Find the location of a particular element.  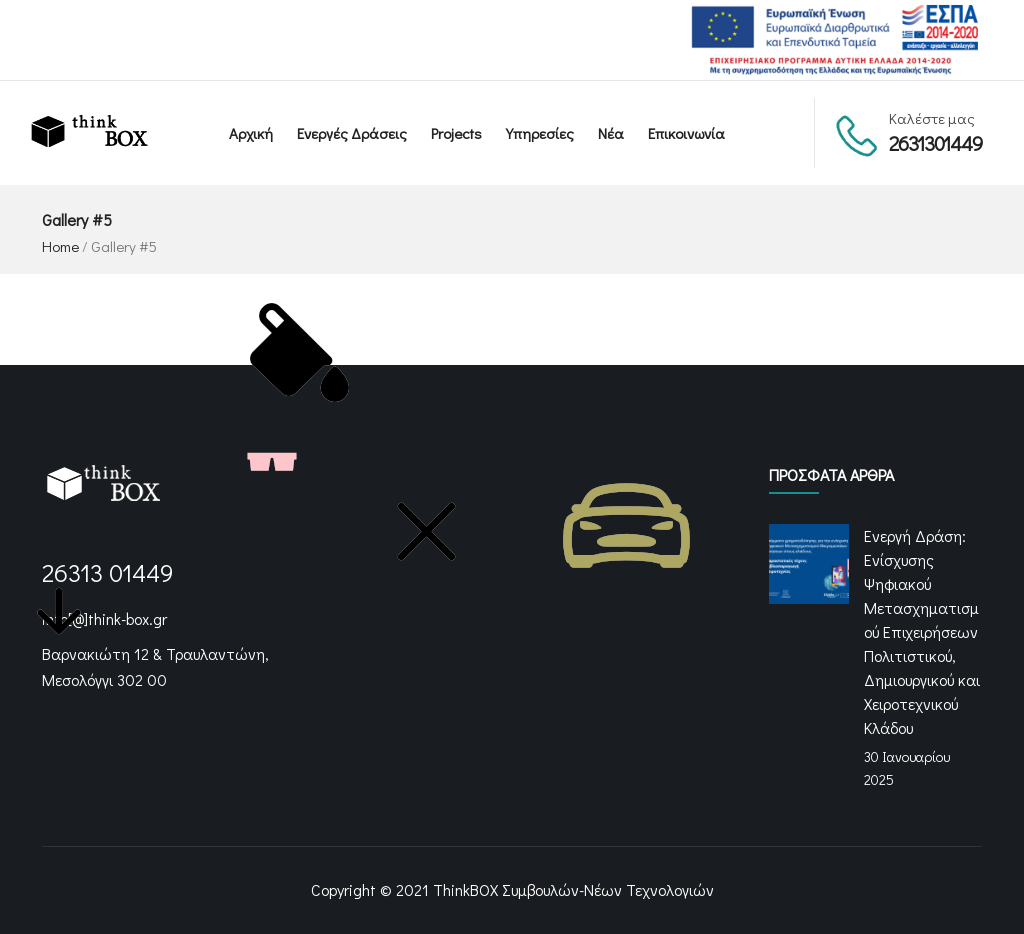

enable reading or accessibility mode is located at coordinates (272, 461).